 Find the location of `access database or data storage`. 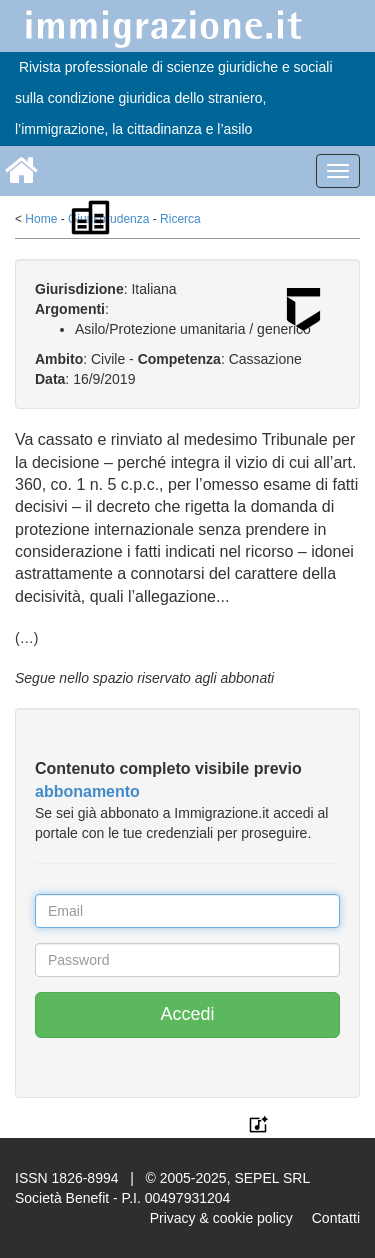

access database or data storage is located at coordinates (90, 217).